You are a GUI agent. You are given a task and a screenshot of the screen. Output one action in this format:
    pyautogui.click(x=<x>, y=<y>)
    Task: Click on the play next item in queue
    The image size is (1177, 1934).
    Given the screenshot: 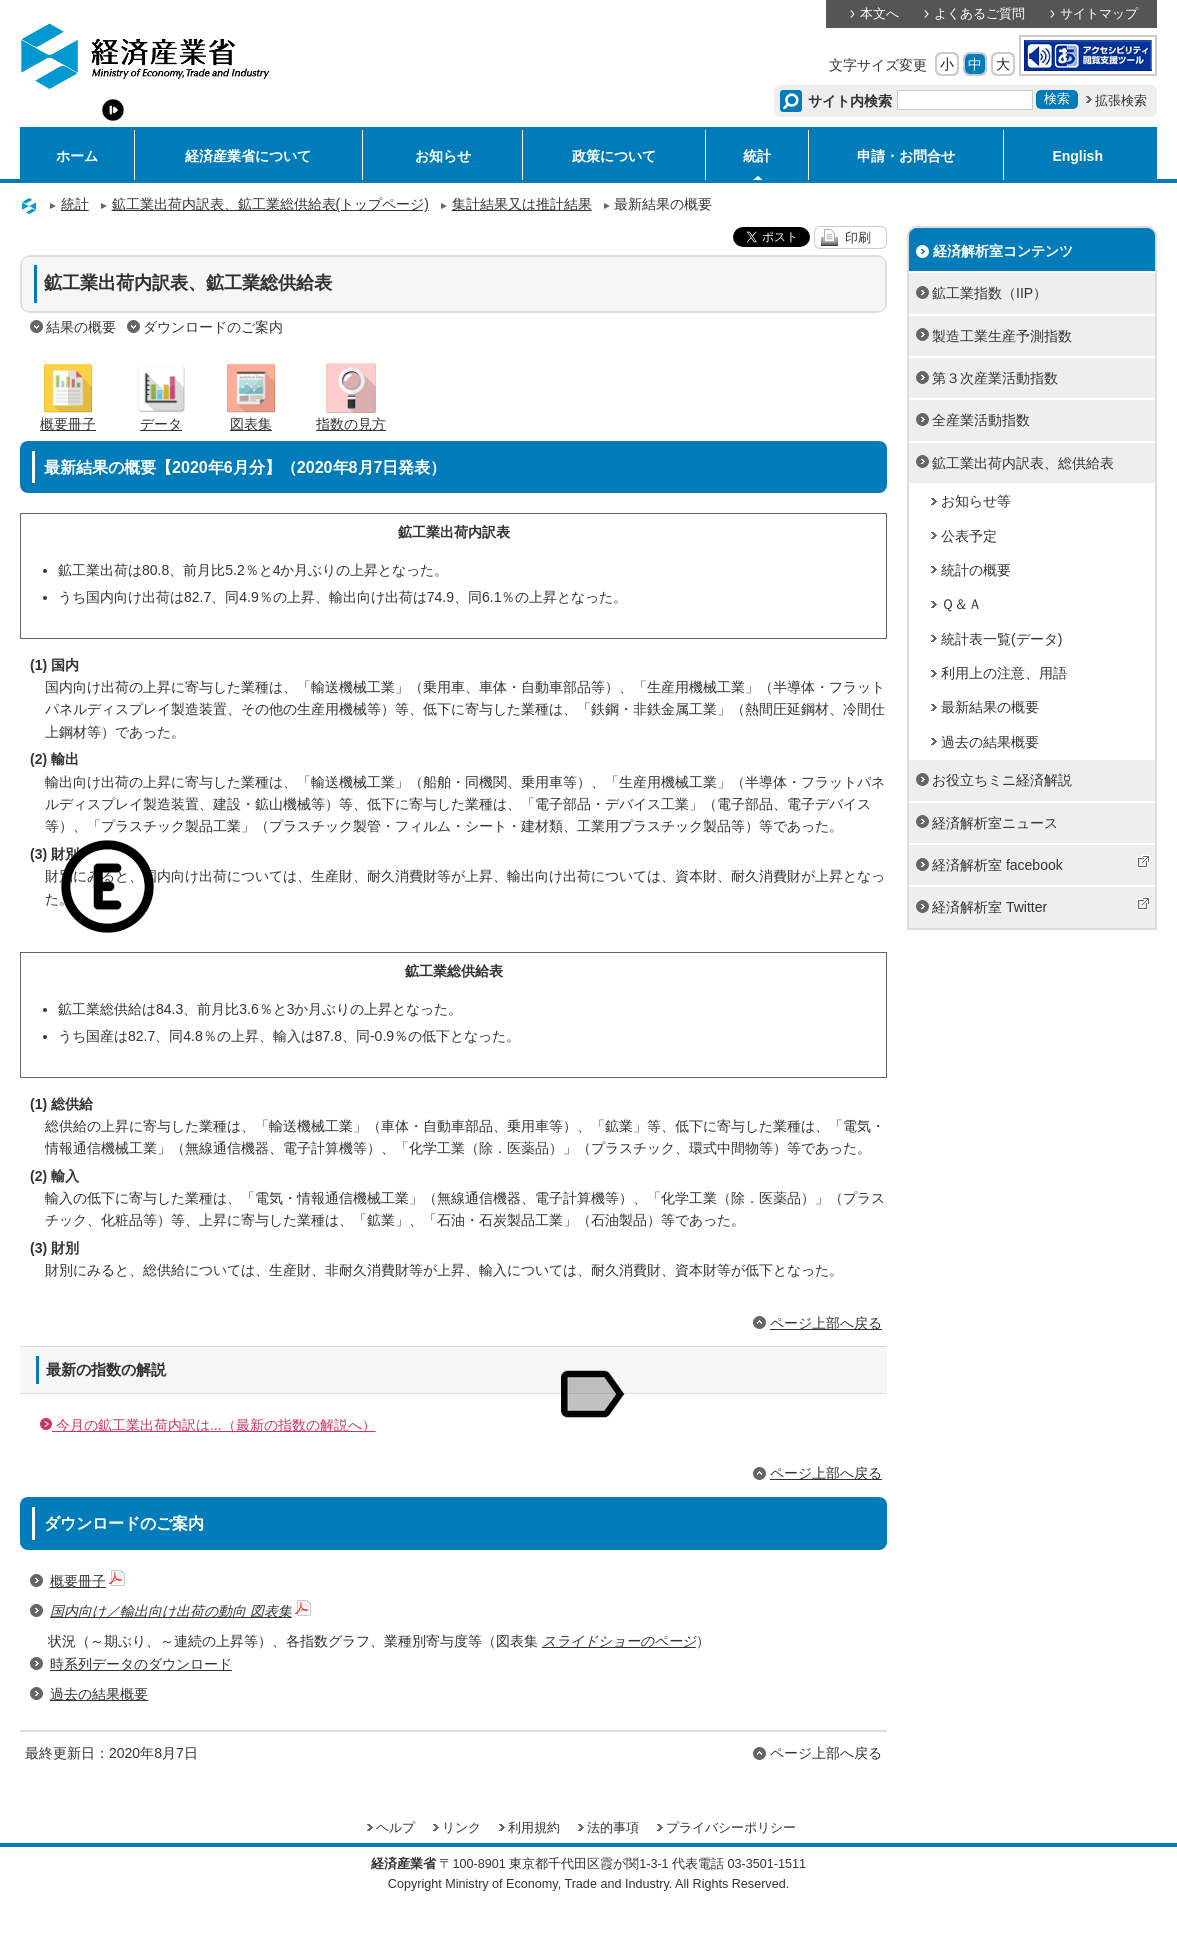 What is the action you would take?
    pyautogui.click(x=113, y=110)
    